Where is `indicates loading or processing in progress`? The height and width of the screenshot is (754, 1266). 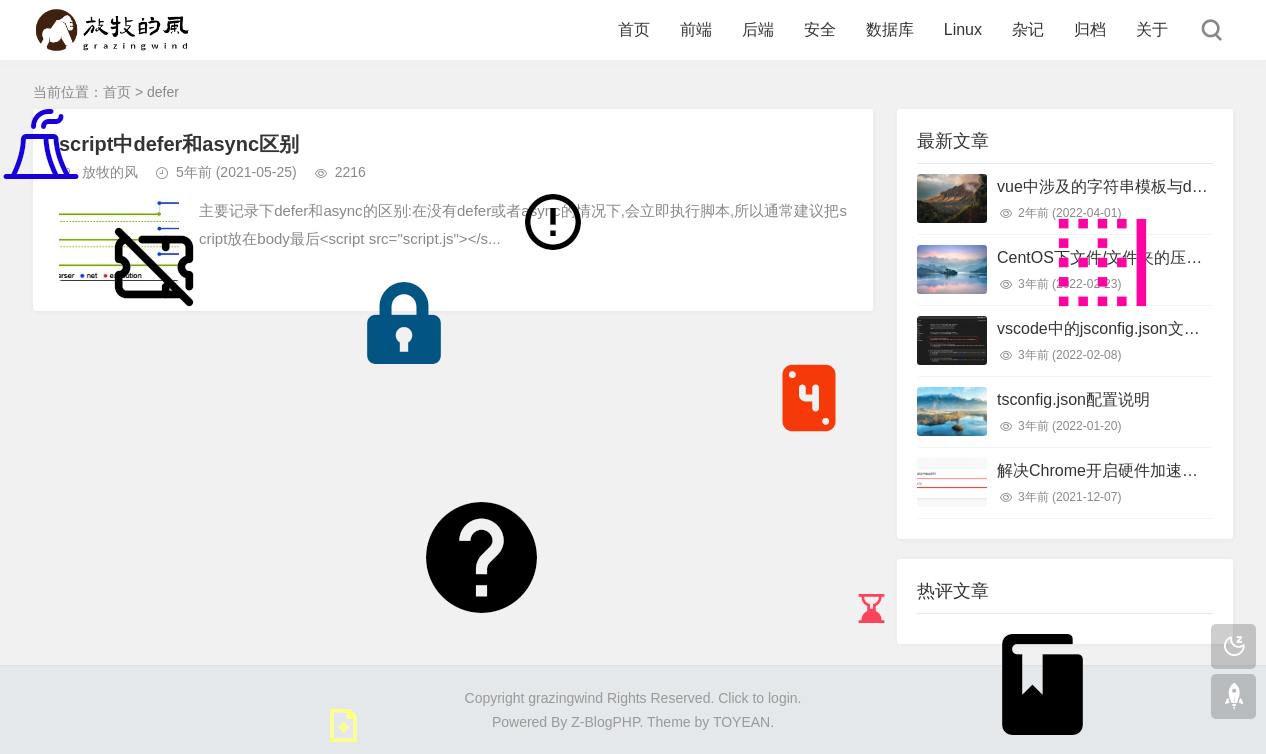
indicates loading or processing in progress is located at coordinates (871, 608).